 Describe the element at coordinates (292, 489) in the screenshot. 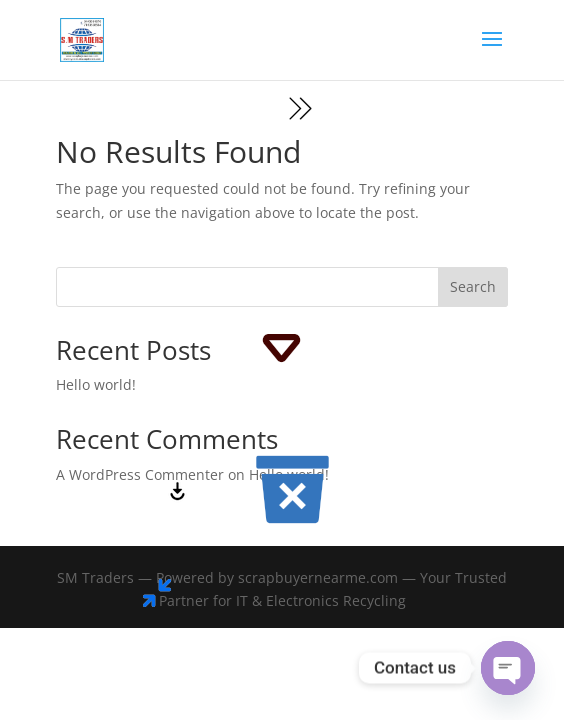

I see `delete selected item` at that location.